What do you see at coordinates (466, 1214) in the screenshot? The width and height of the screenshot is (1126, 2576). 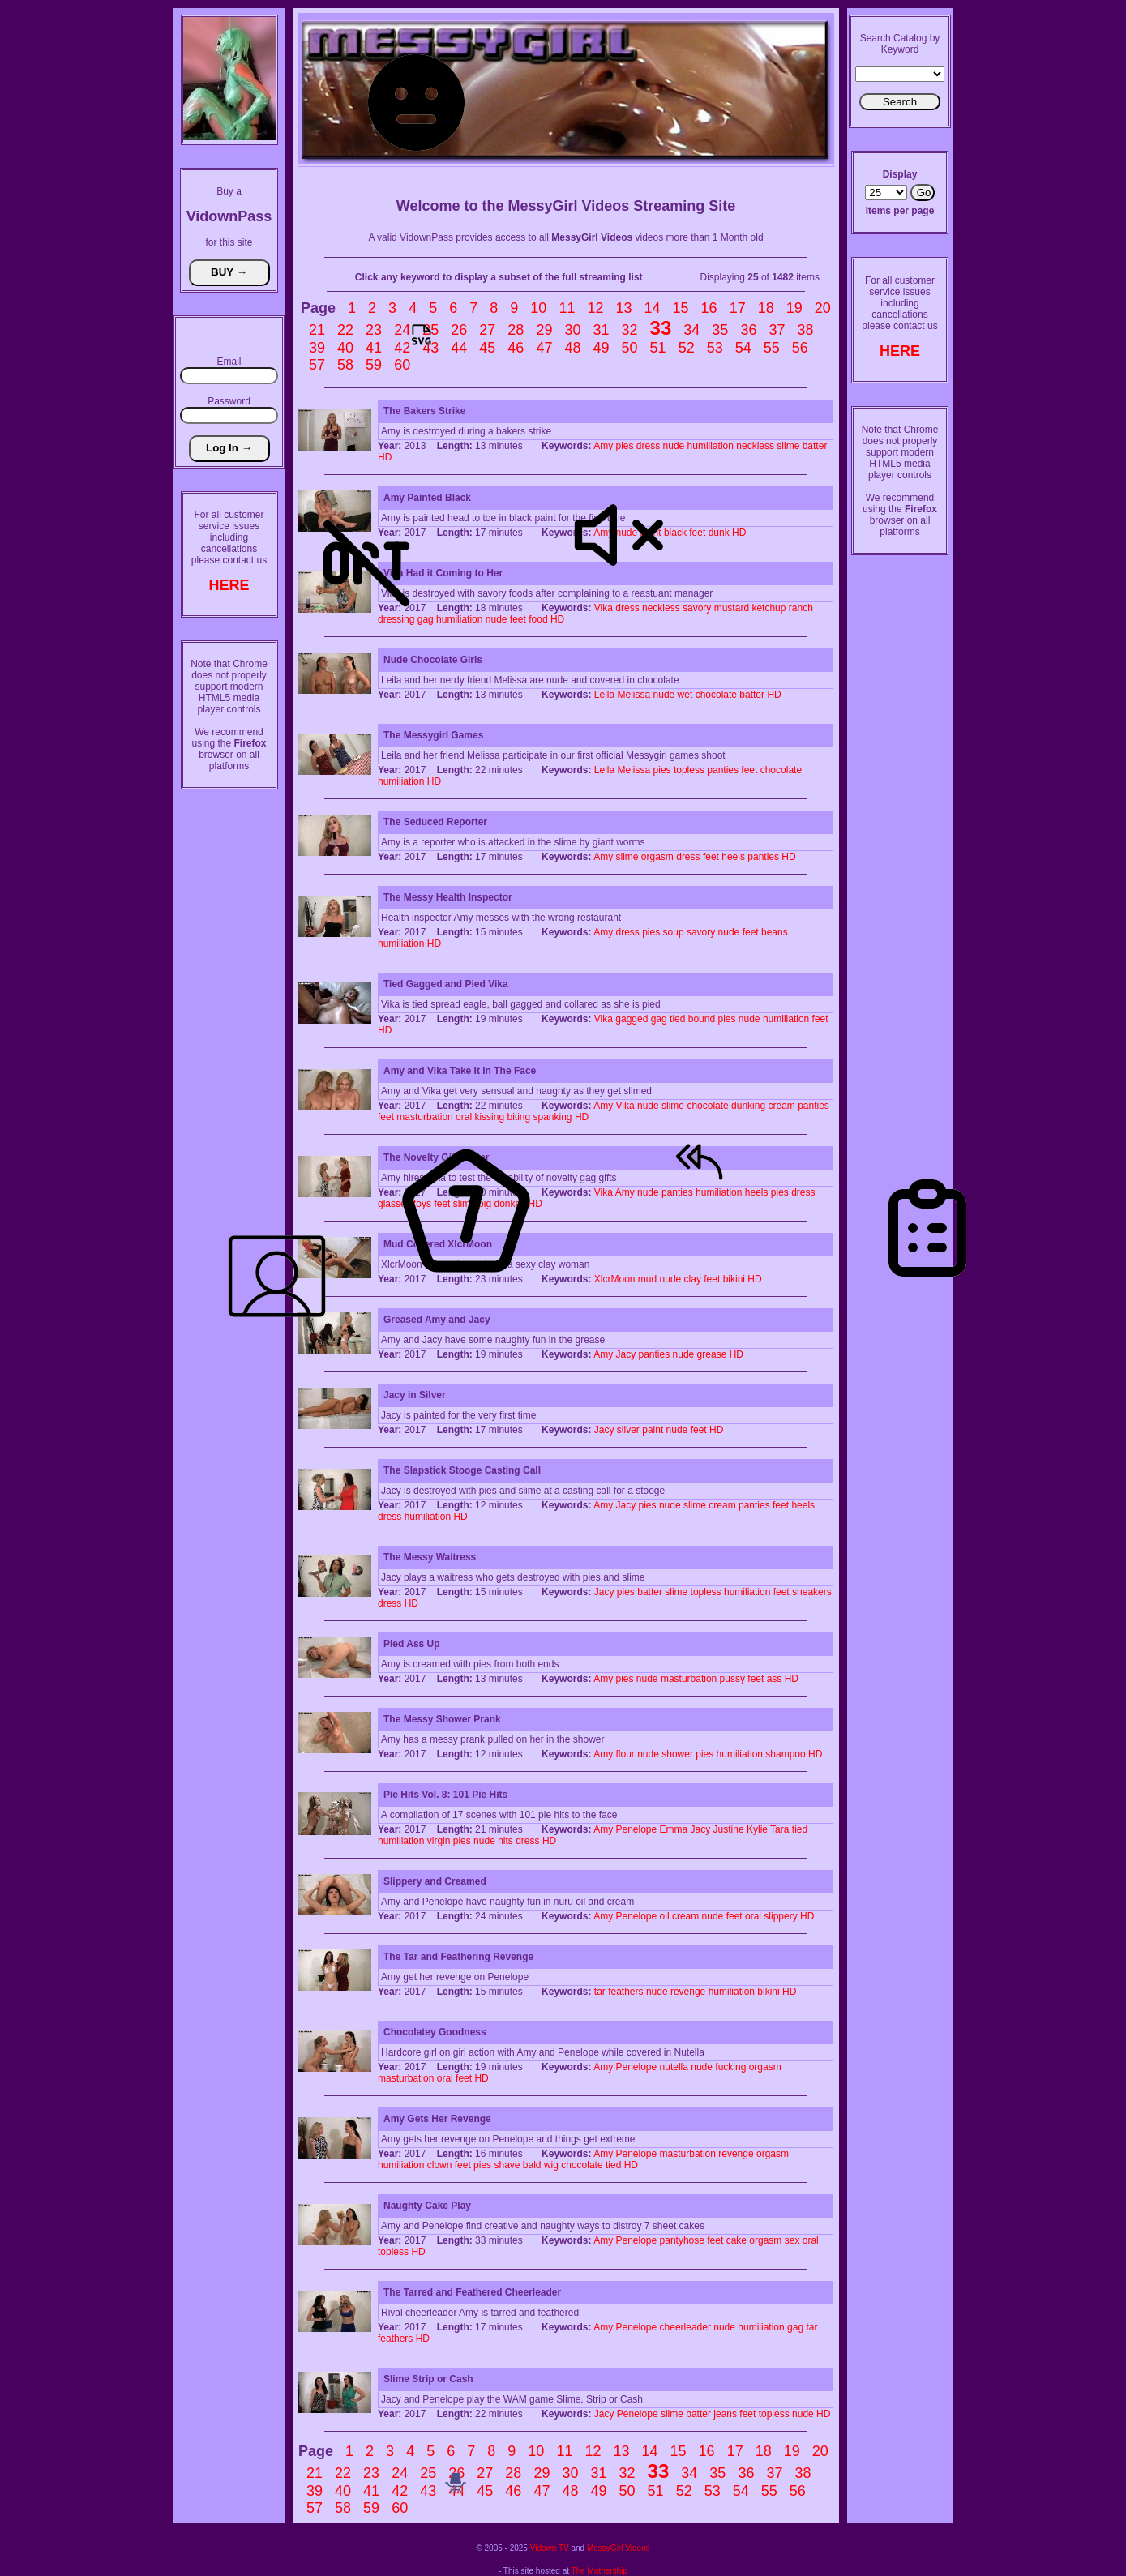 I see `indicates step 7 in a multi-step process` at bounding box center [466, 1214].